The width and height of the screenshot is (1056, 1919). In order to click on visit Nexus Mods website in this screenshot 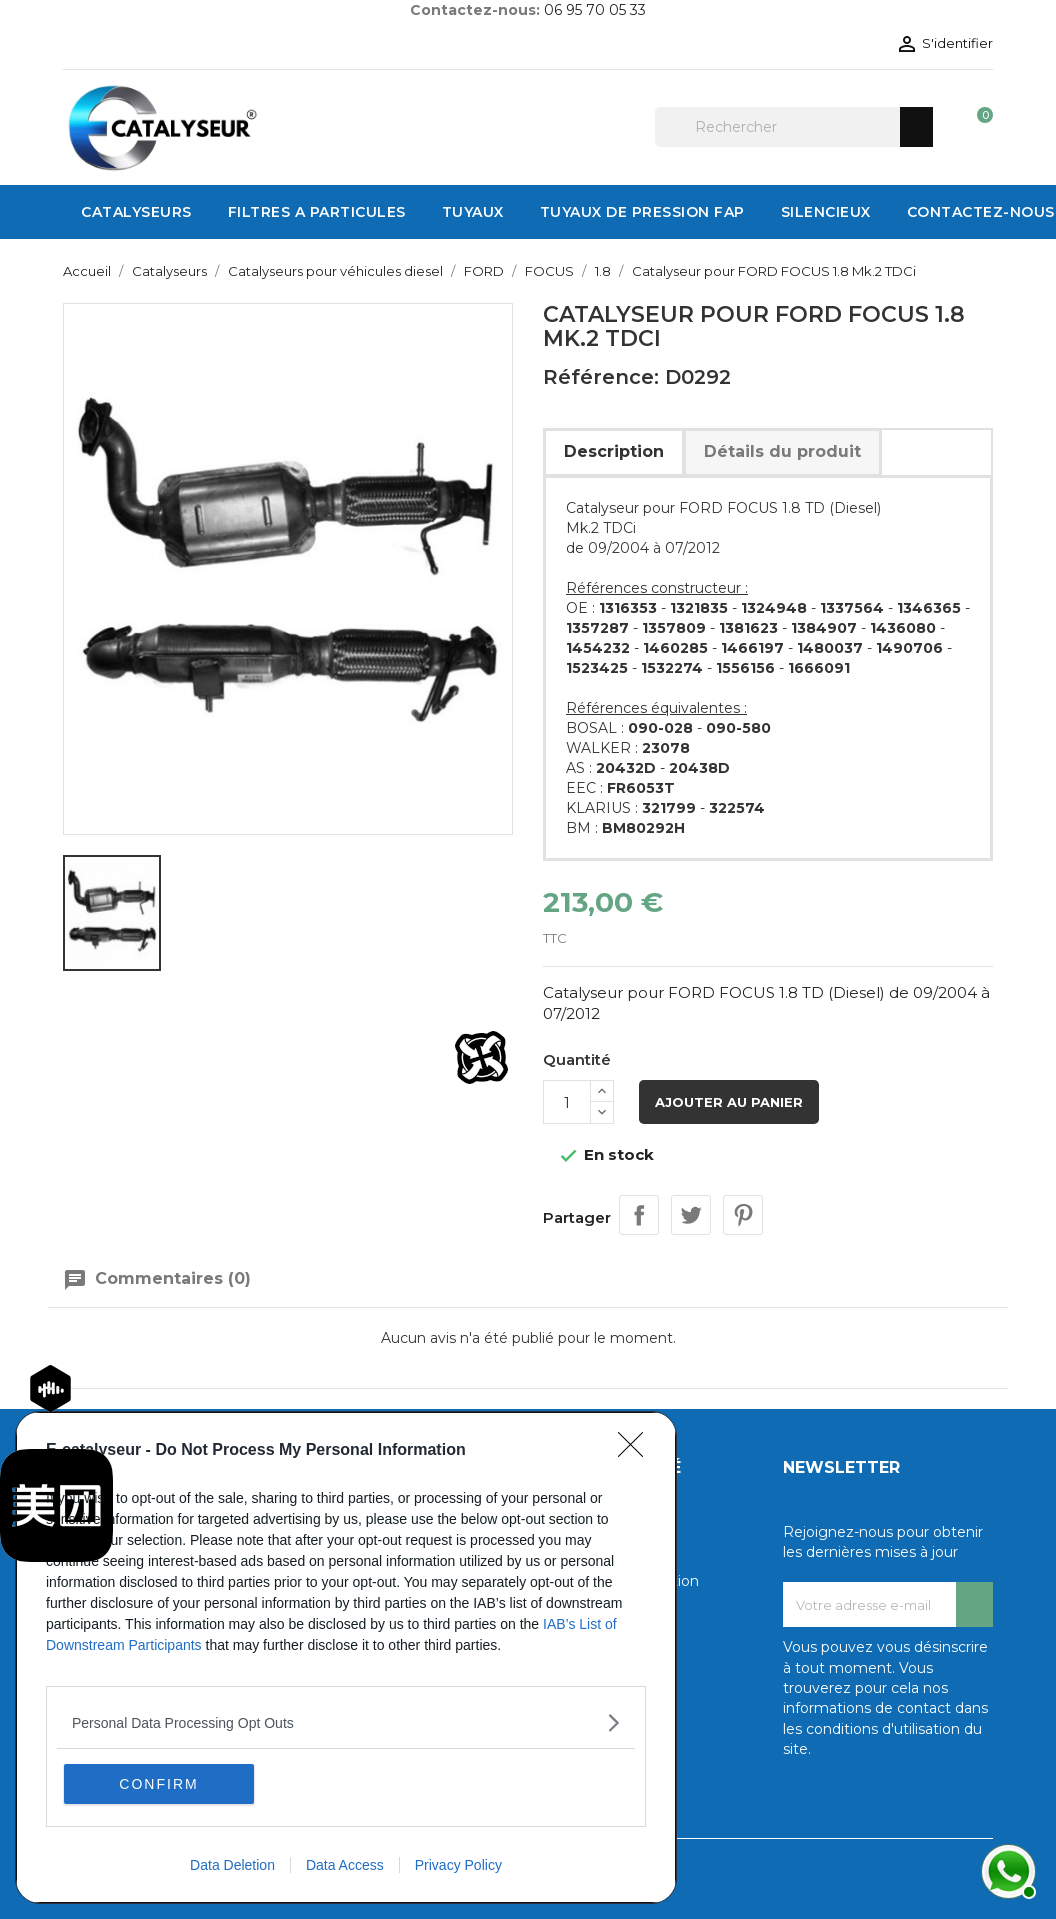, I will do `click(481, 1057)`.